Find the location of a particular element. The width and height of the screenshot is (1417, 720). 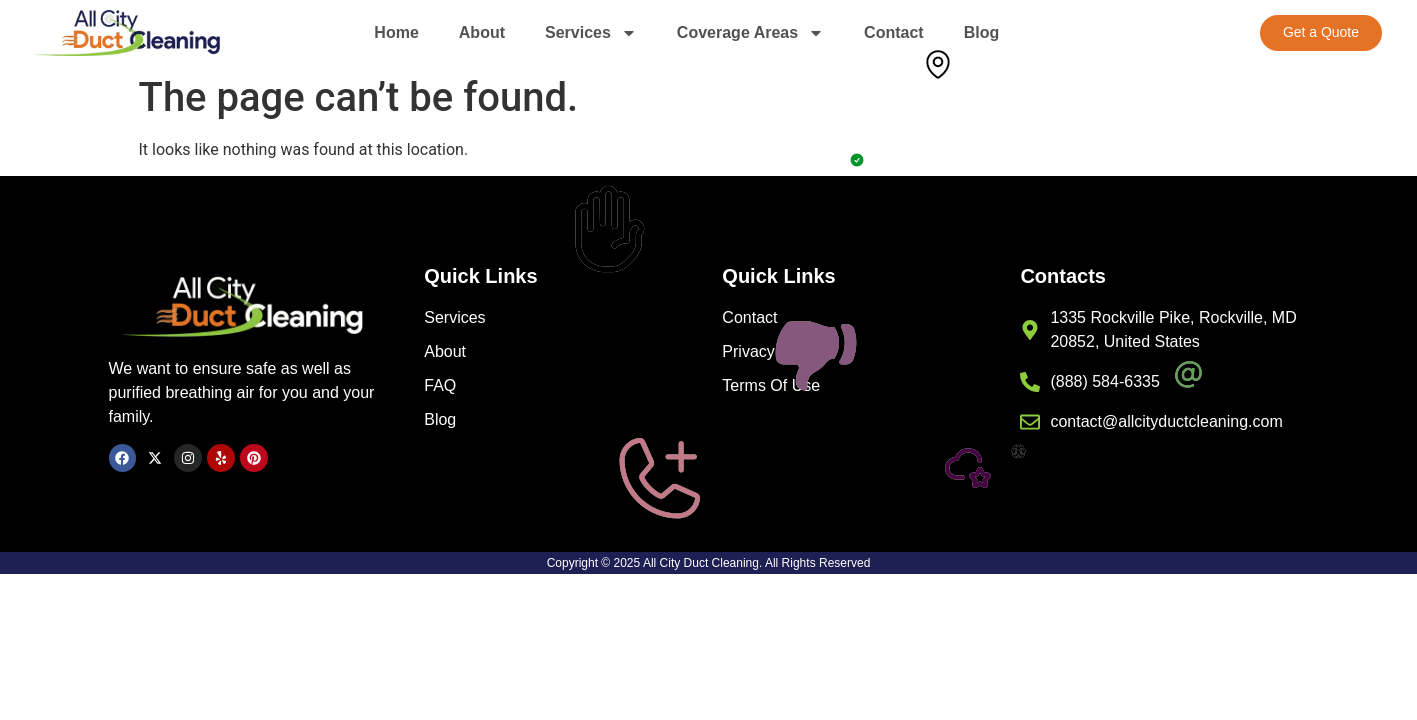

view or set a location on the map is located at coordinates (938, 64).